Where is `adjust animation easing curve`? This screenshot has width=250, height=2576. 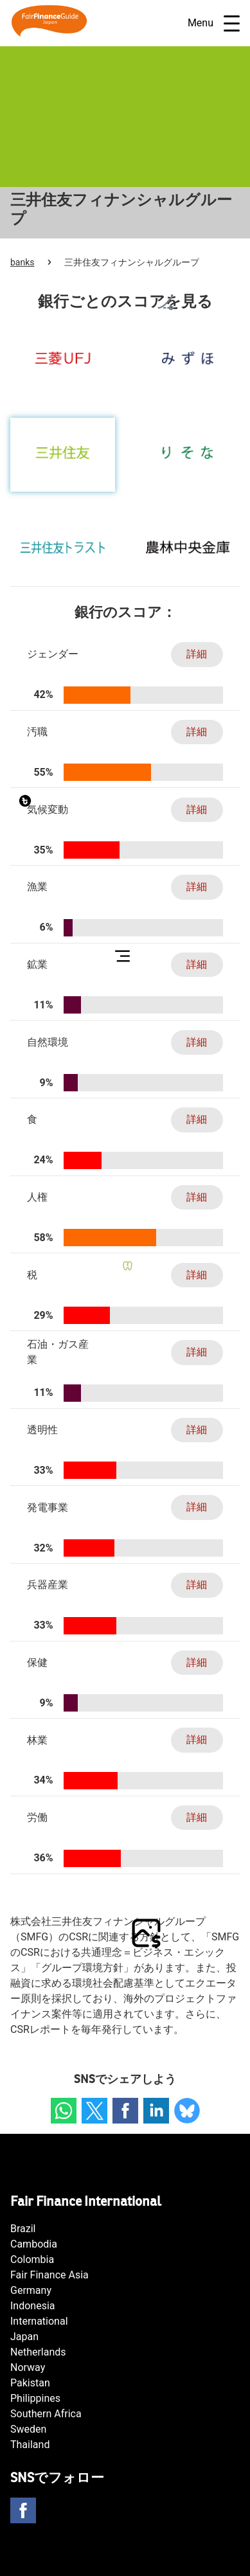 adjust animation easing curve is located at coordinates (165, 302).